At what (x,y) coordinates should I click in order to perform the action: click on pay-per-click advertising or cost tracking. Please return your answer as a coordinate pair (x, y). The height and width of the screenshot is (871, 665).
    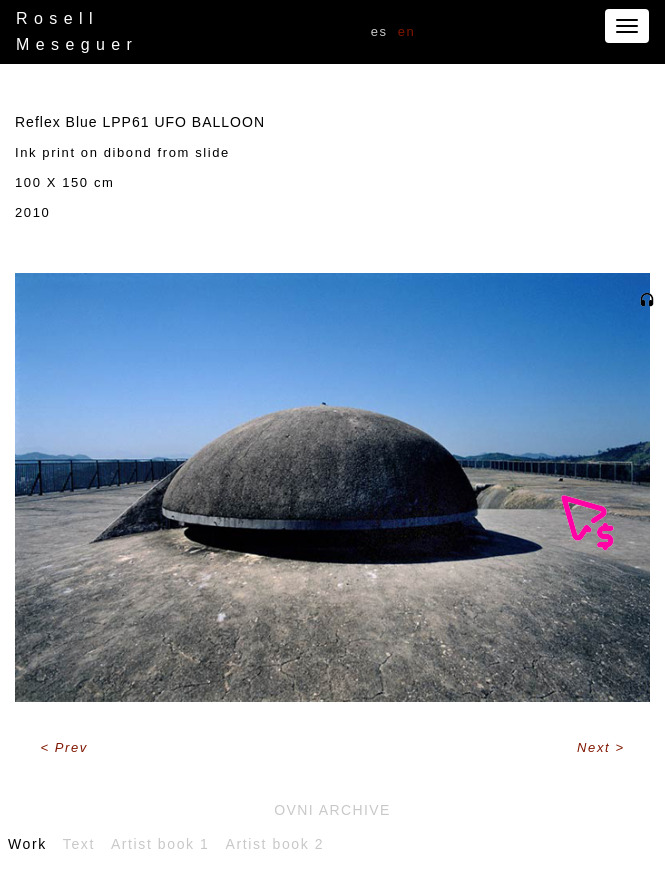
    Looking at the image, I should click on (586, 520).